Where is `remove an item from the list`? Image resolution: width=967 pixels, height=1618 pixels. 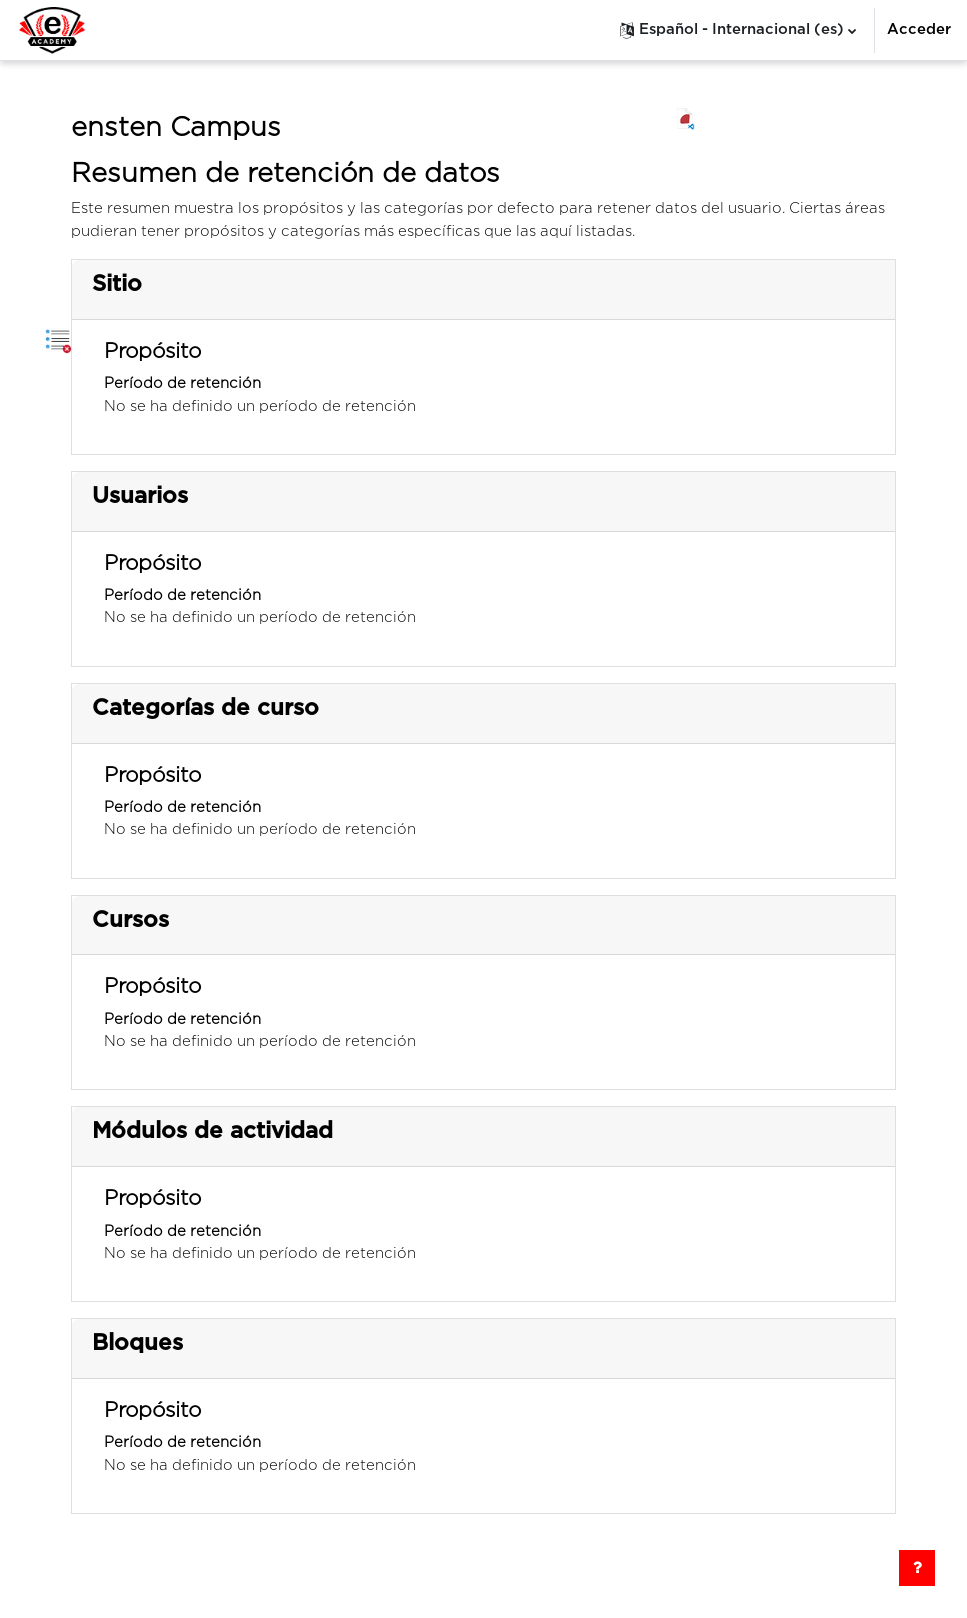
remove an item from the list is located at coordinates (58, 340).